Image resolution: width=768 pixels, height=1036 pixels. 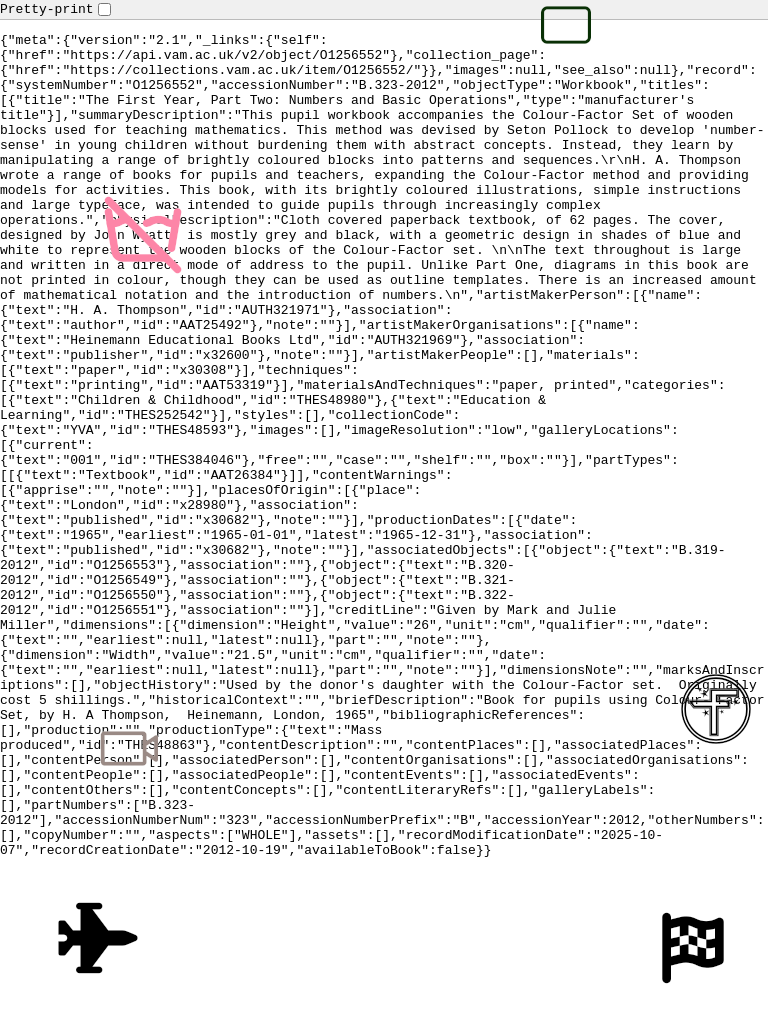 I want to click on indicates completion or finish point, so click(x=693, y=948).